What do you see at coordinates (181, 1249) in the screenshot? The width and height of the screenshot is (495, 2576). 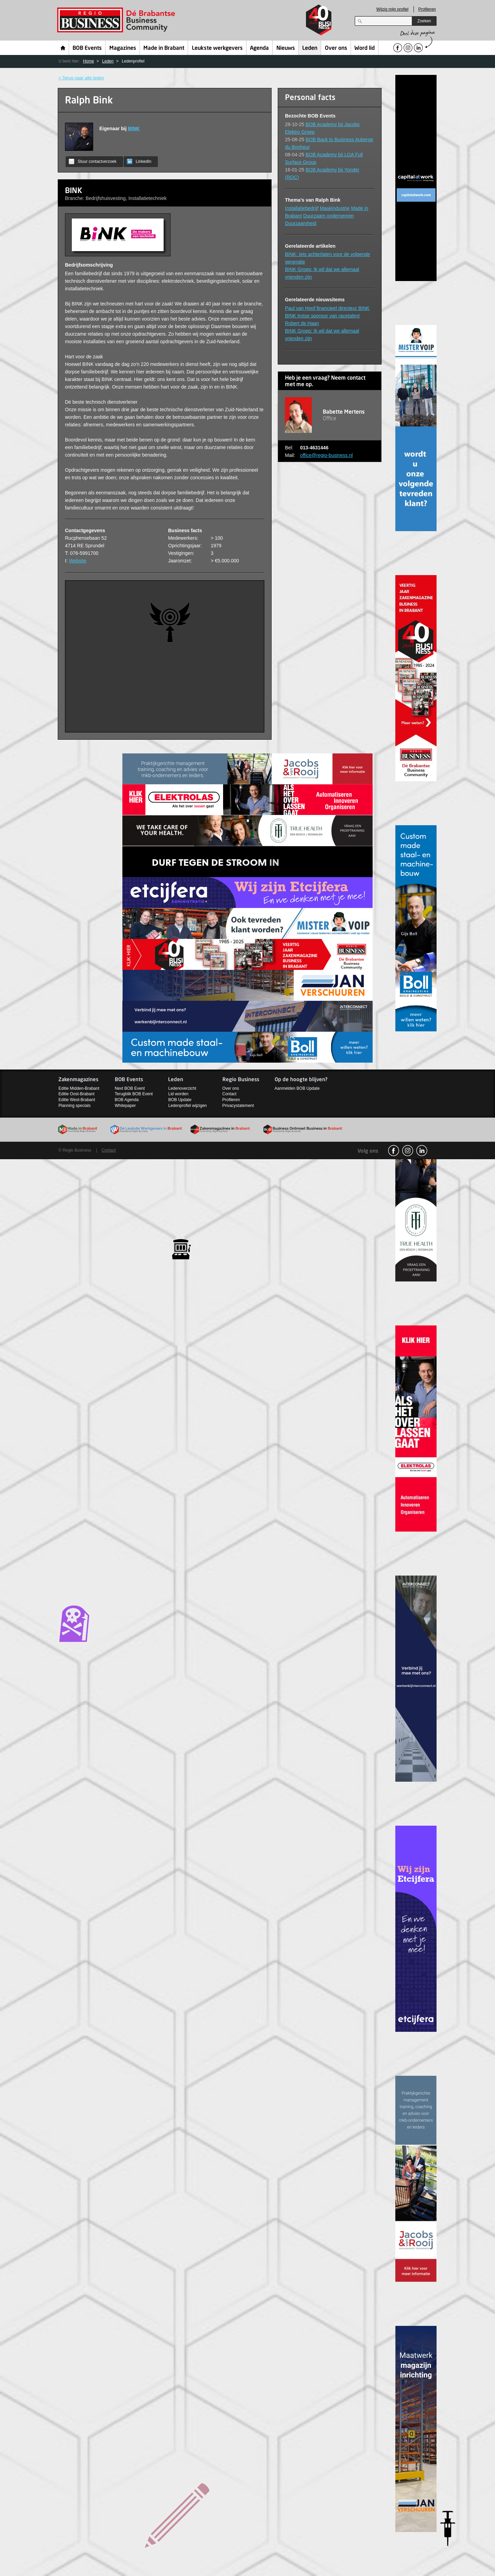 I see `open slot machine game` at bounding box center [181, 1249].